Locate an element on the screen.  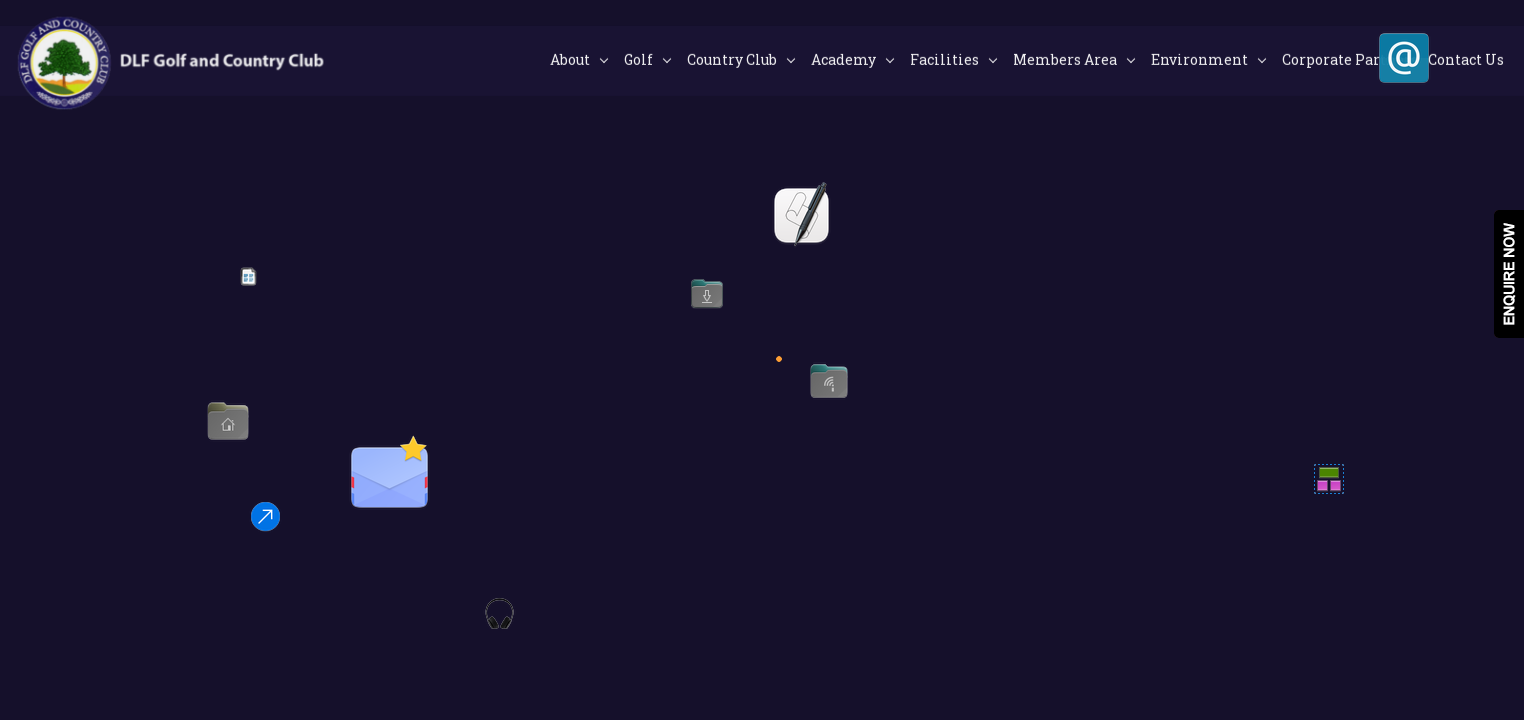
manage email account credentials is located at coordinates (1404, 58).